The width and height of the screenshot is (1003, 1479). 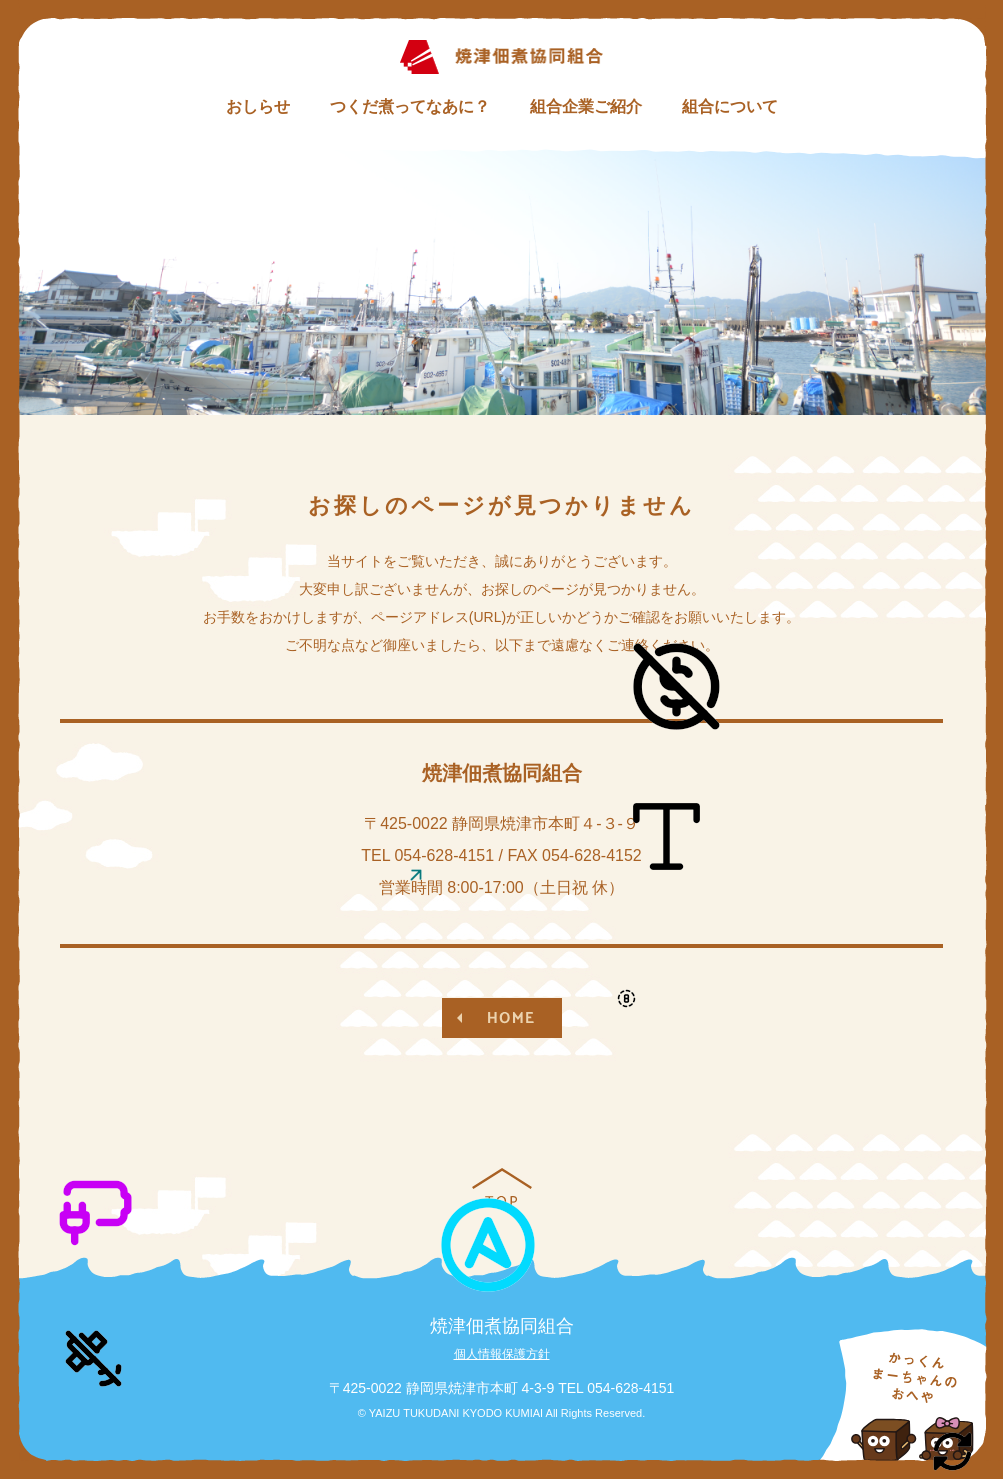 I want to click on ansible automation platform logo, so click(x=488, y=1245).